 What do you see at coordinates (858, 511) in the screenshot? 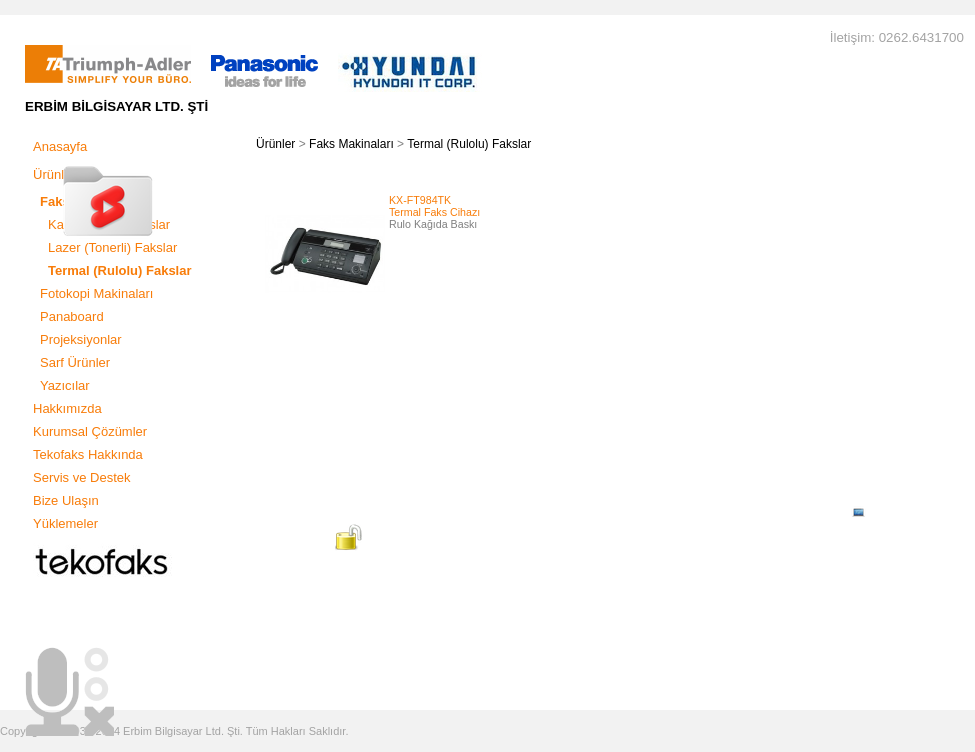
I see `open the computer or my mac view in Finder` at bounding box center [858, 511].